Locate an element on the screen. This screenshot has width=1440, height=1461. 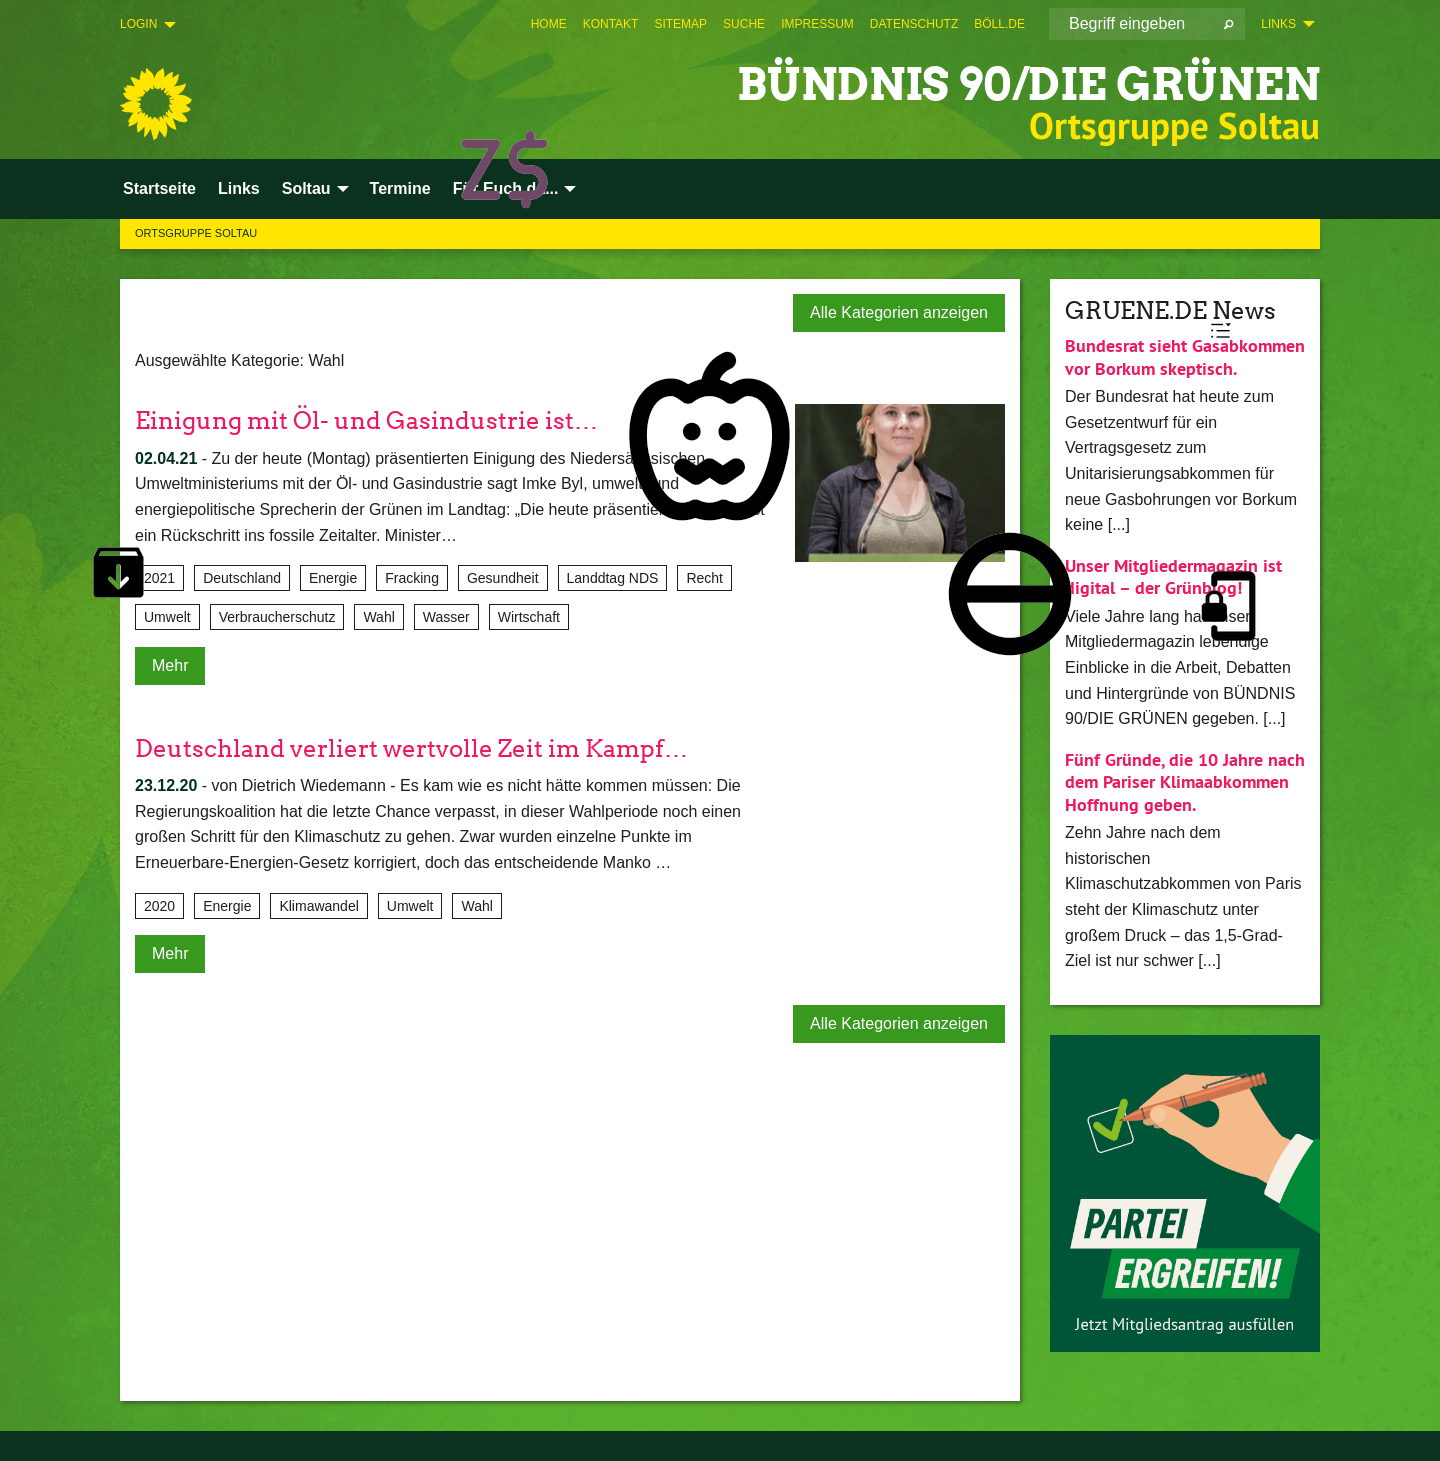
device is locked or secured is located at coordinates (1227, 606).